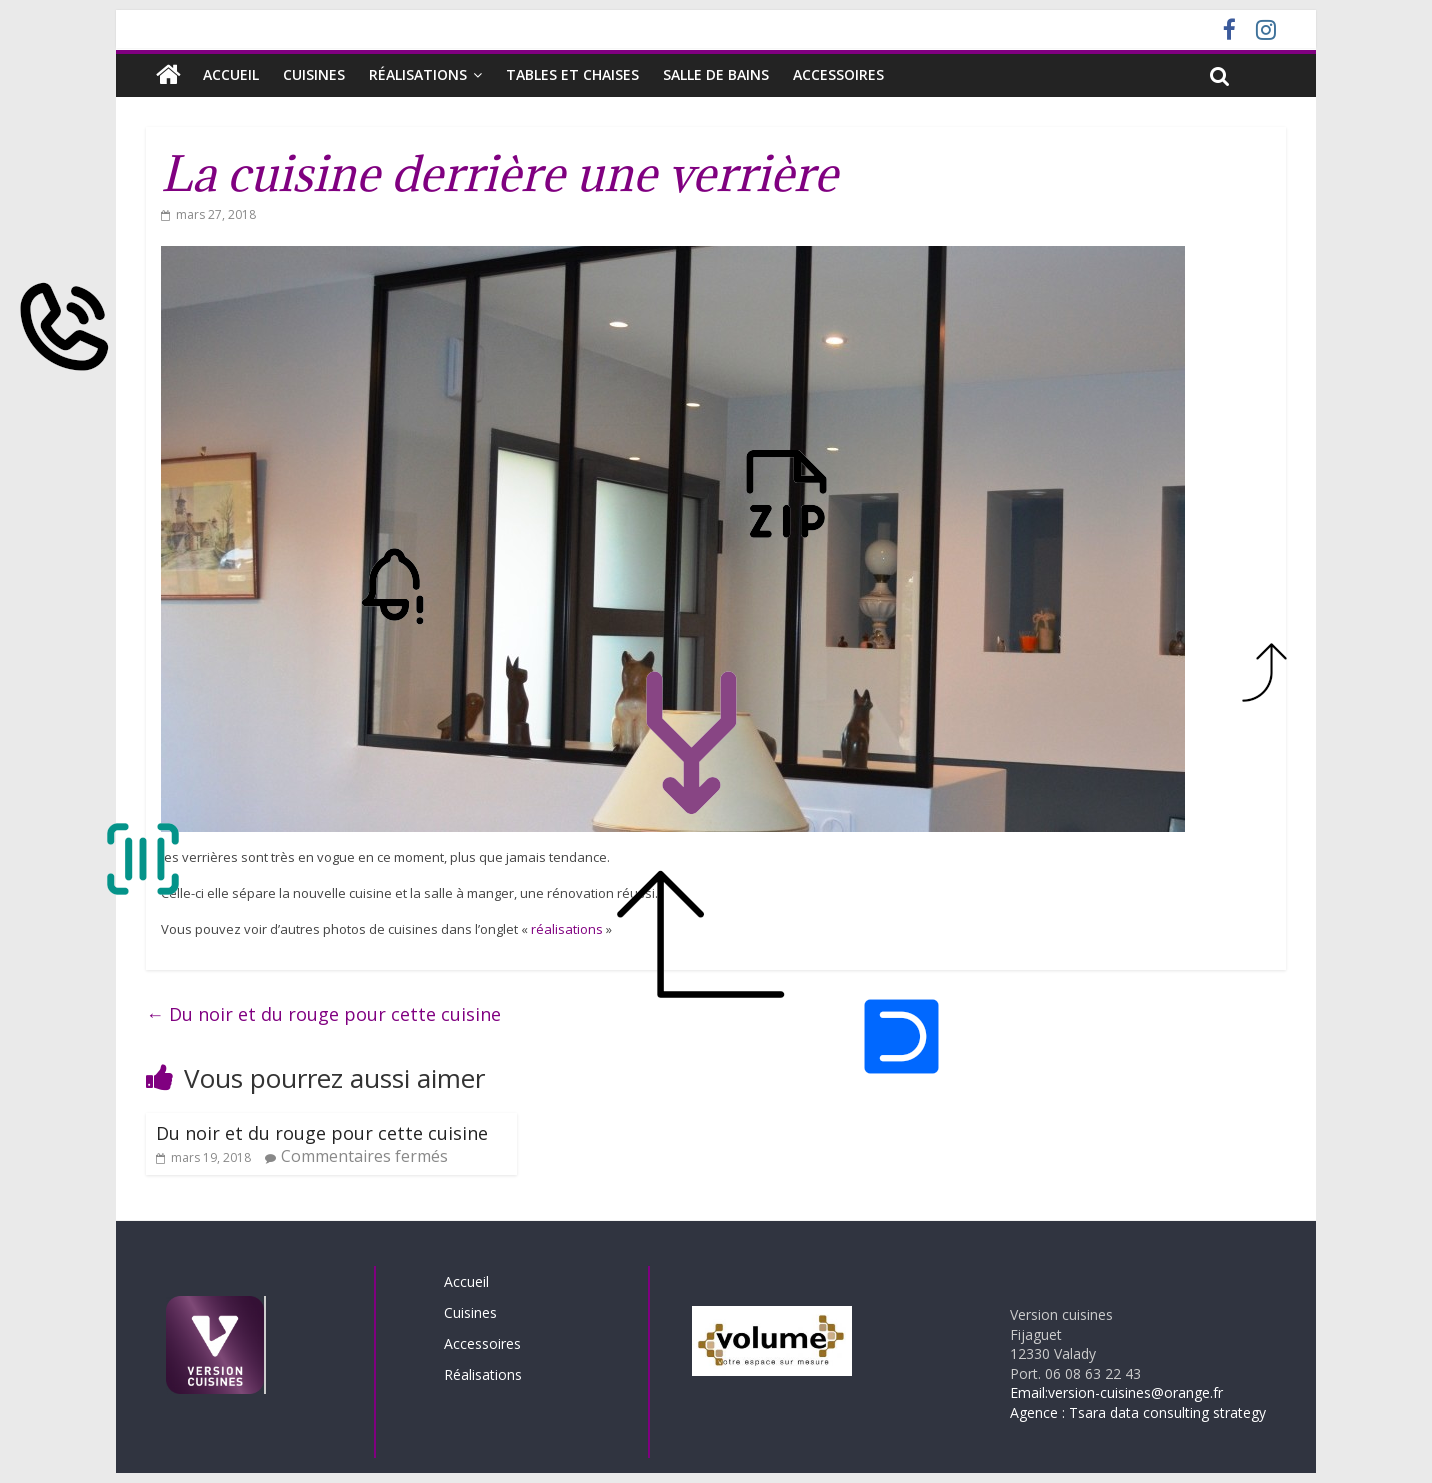  Describe the element at coordinates (394, 584) in the screenshot. I see `notification alert requiring attention` at that location.